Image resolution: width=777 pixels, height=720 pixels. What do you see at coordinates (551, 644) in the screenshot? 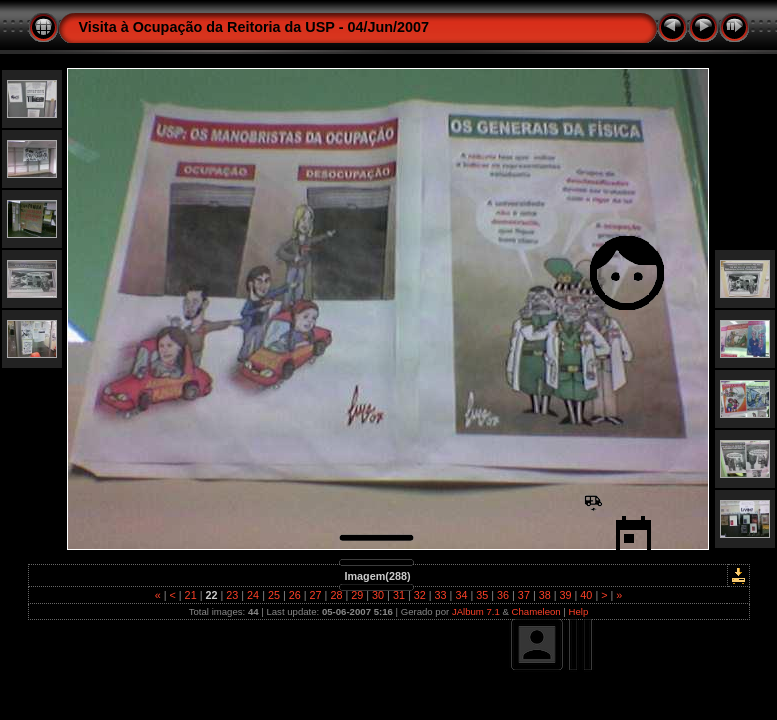
I see `view recently contacted people` at bounding box center [551, 644].